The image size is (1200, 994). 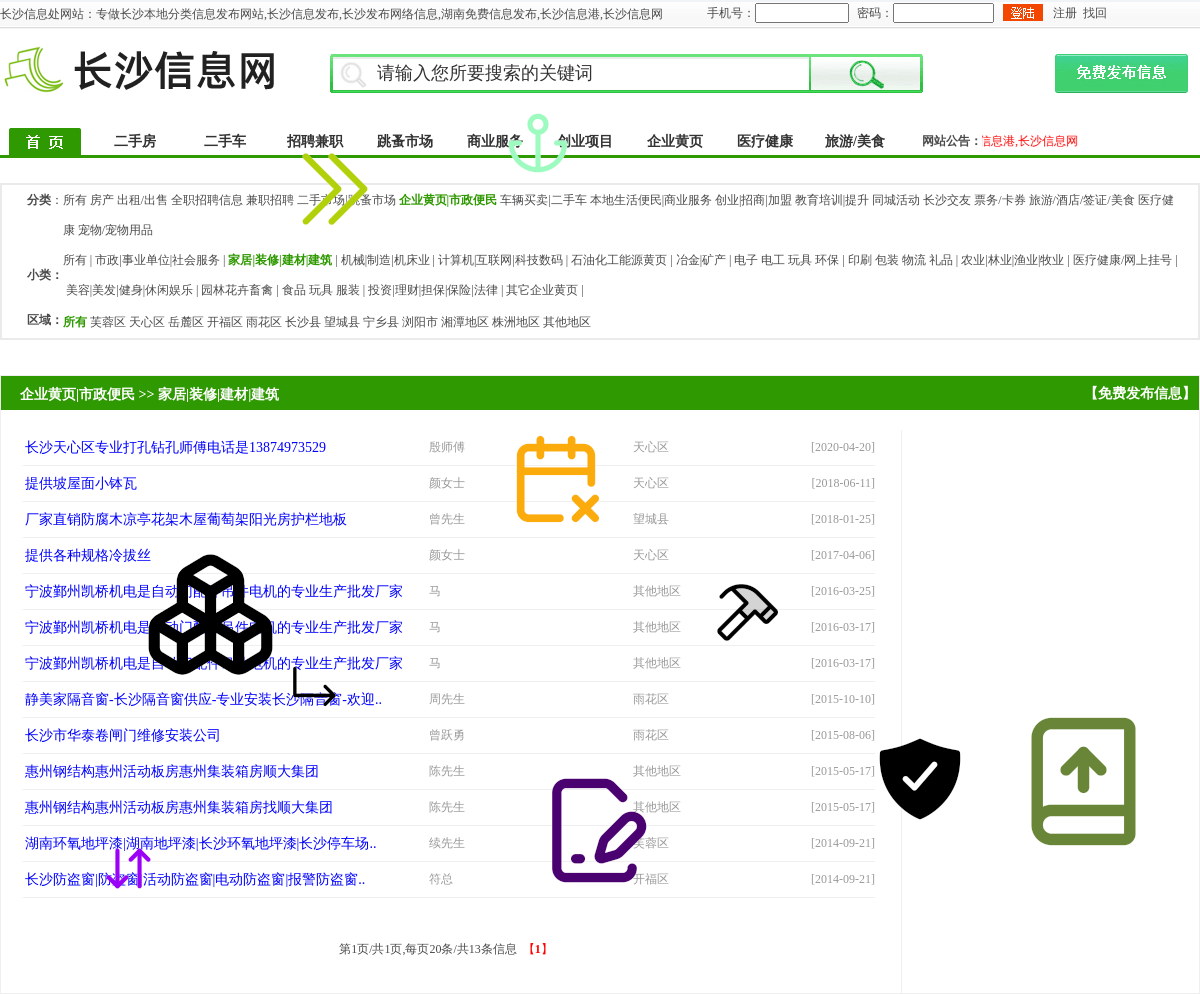 I want to click on sort items in ascending or descending order, so click(x=128, y=868).